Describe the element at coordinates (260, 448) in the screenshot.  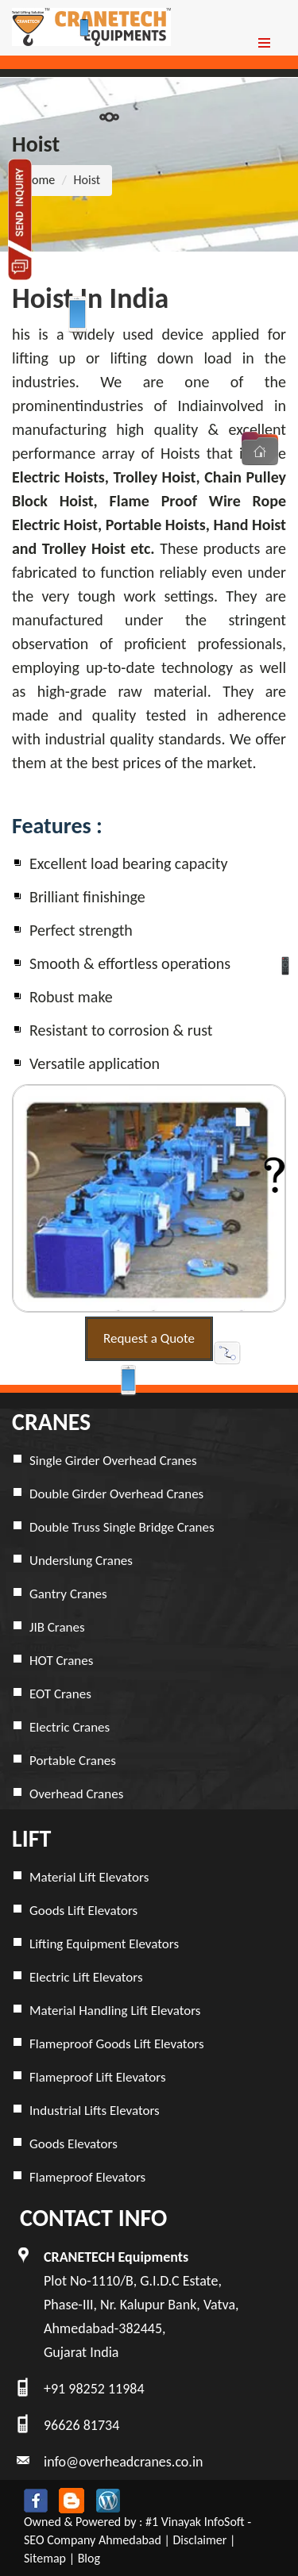
I see `access your home folder` at that location.